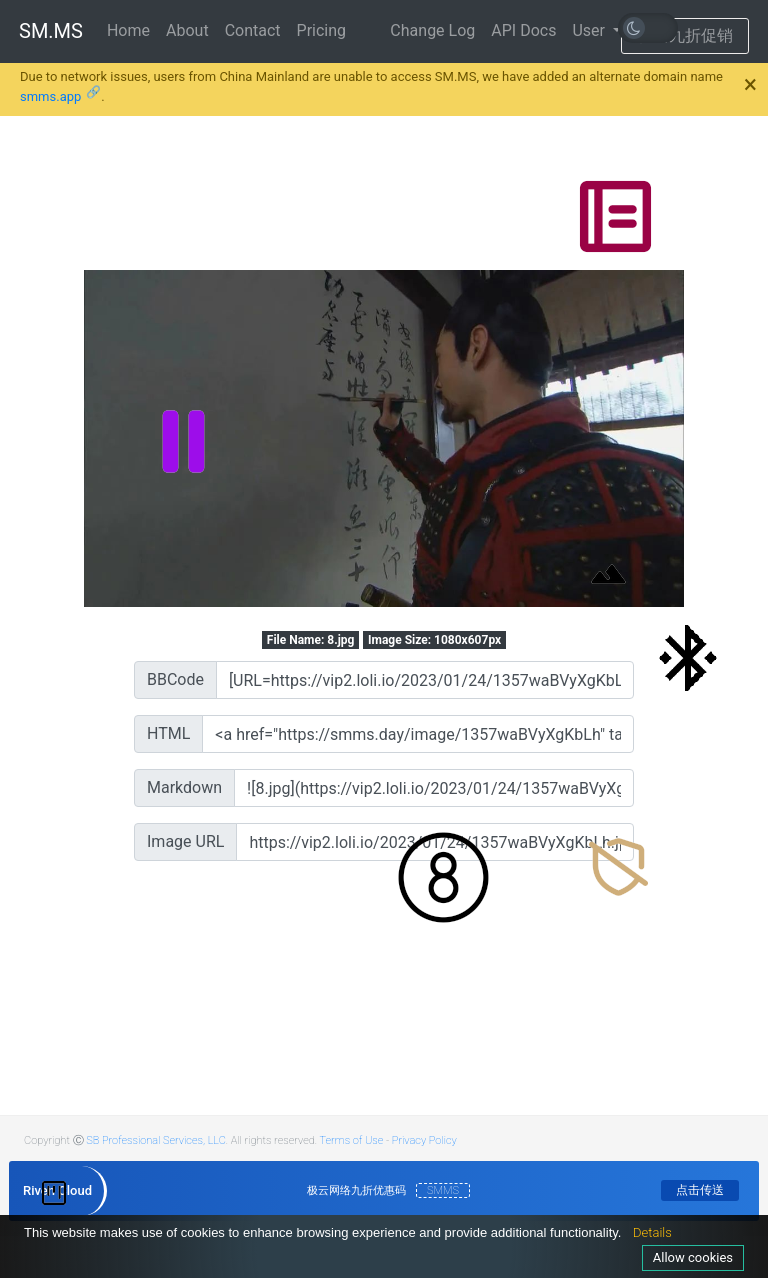  I want to click on open notes or notebook, so click(615, 216).